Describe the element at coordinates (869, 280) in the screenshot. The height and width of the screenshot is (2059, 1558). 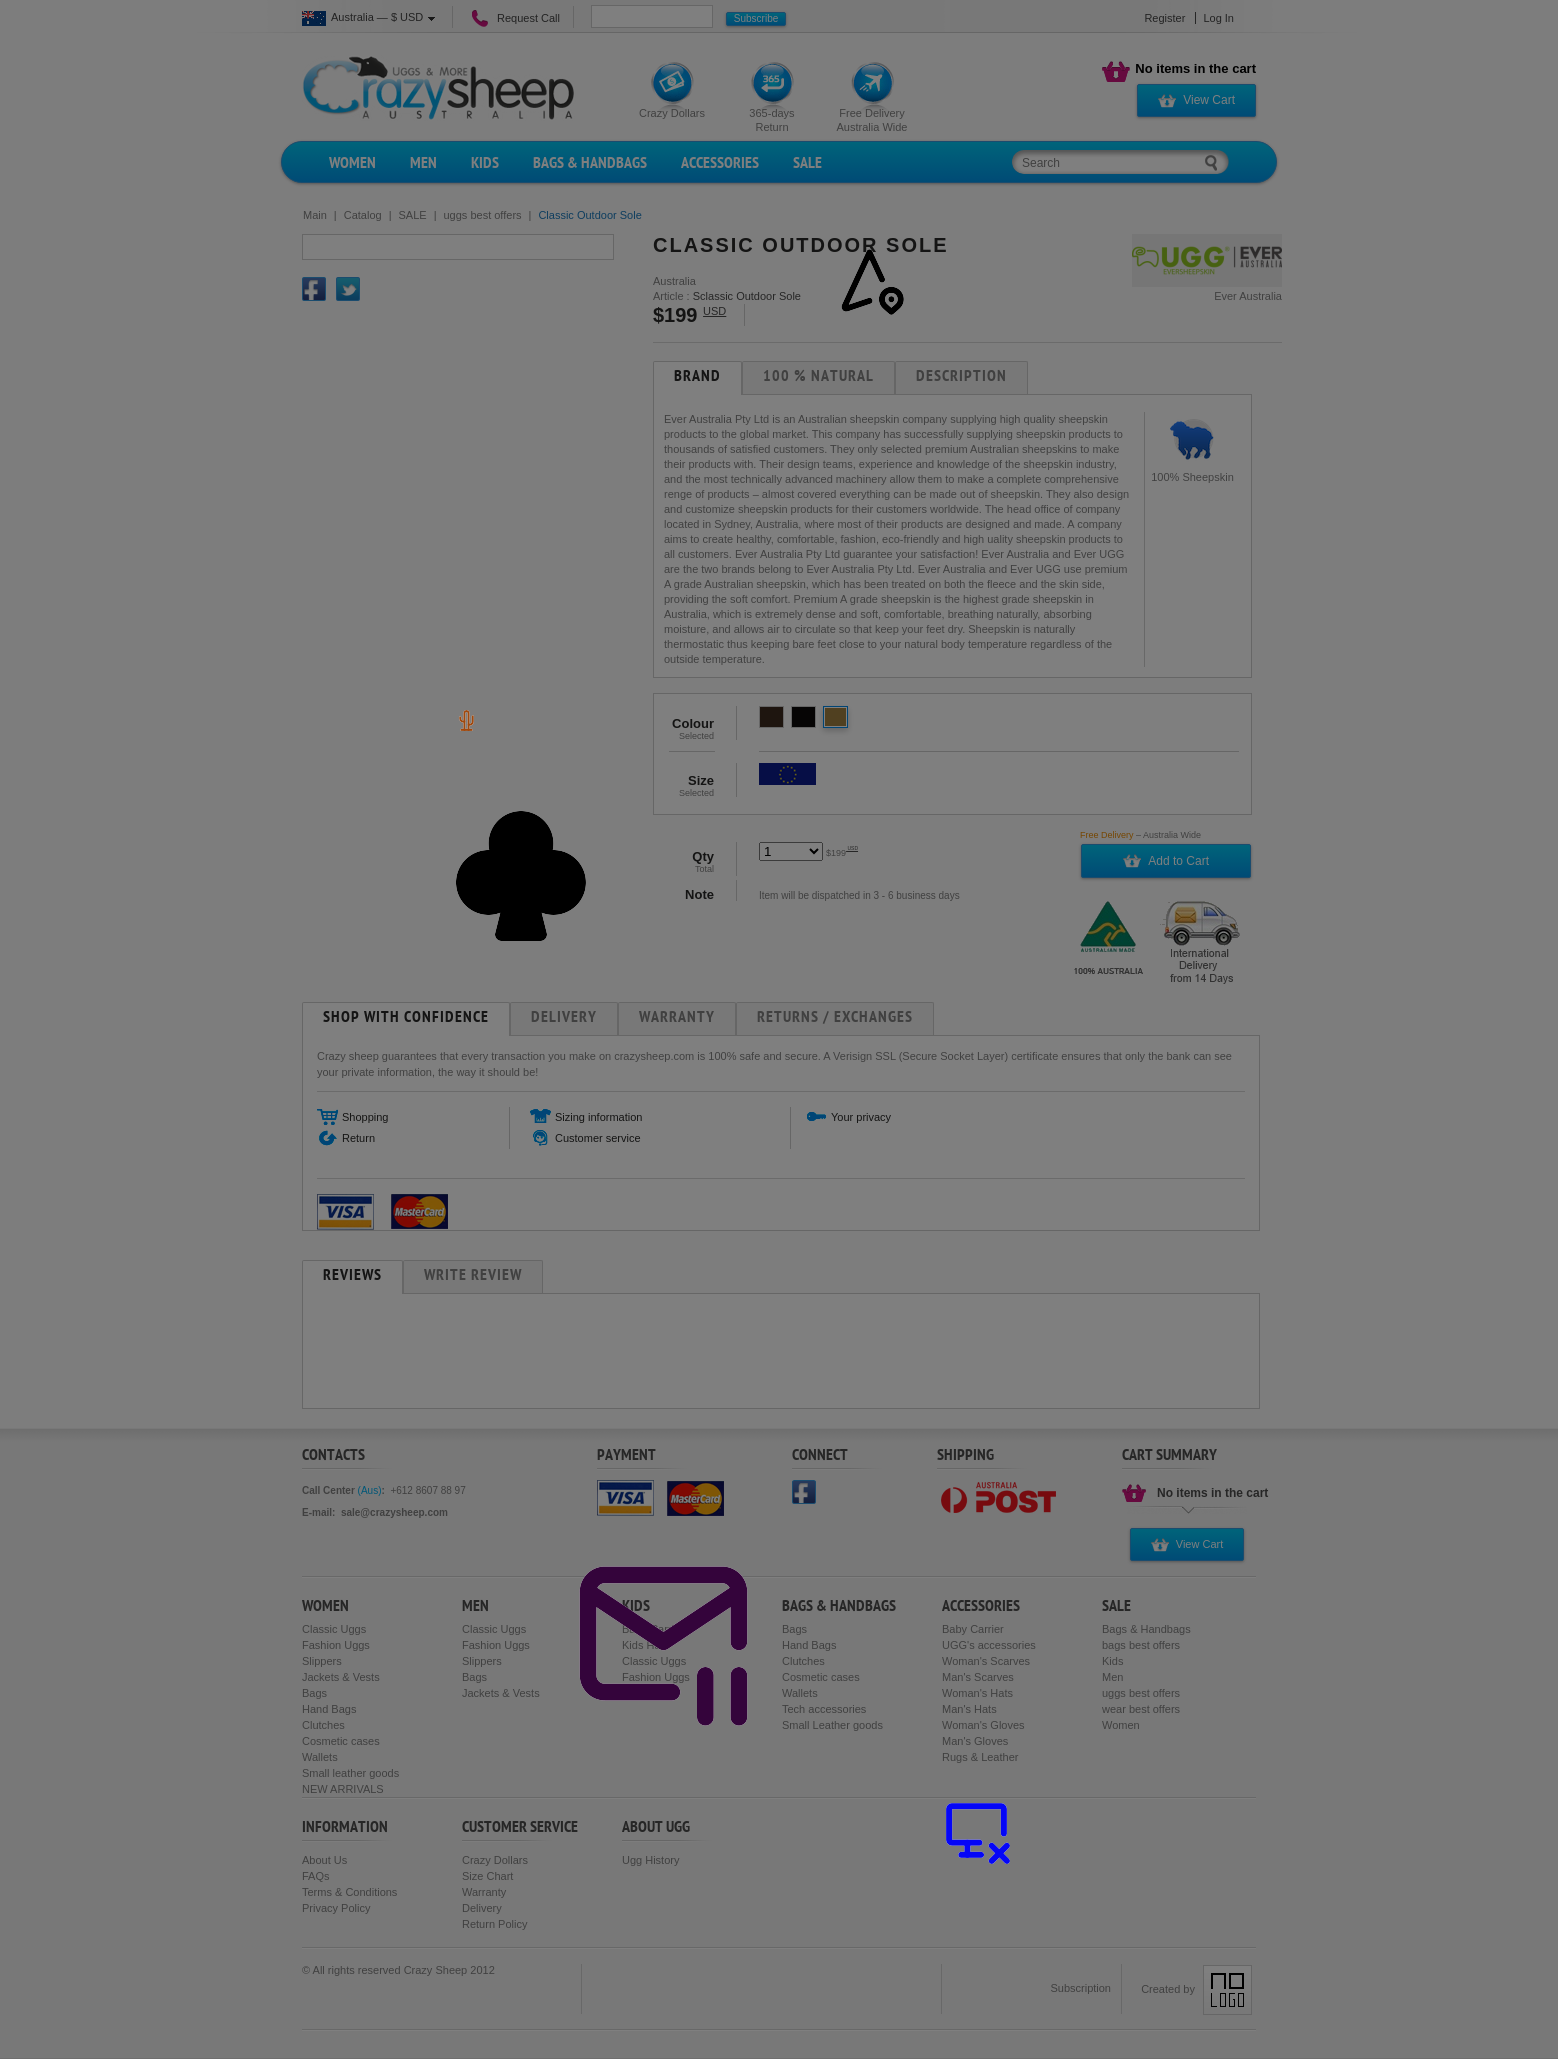
I see `navigate to a pinned location` at that location.